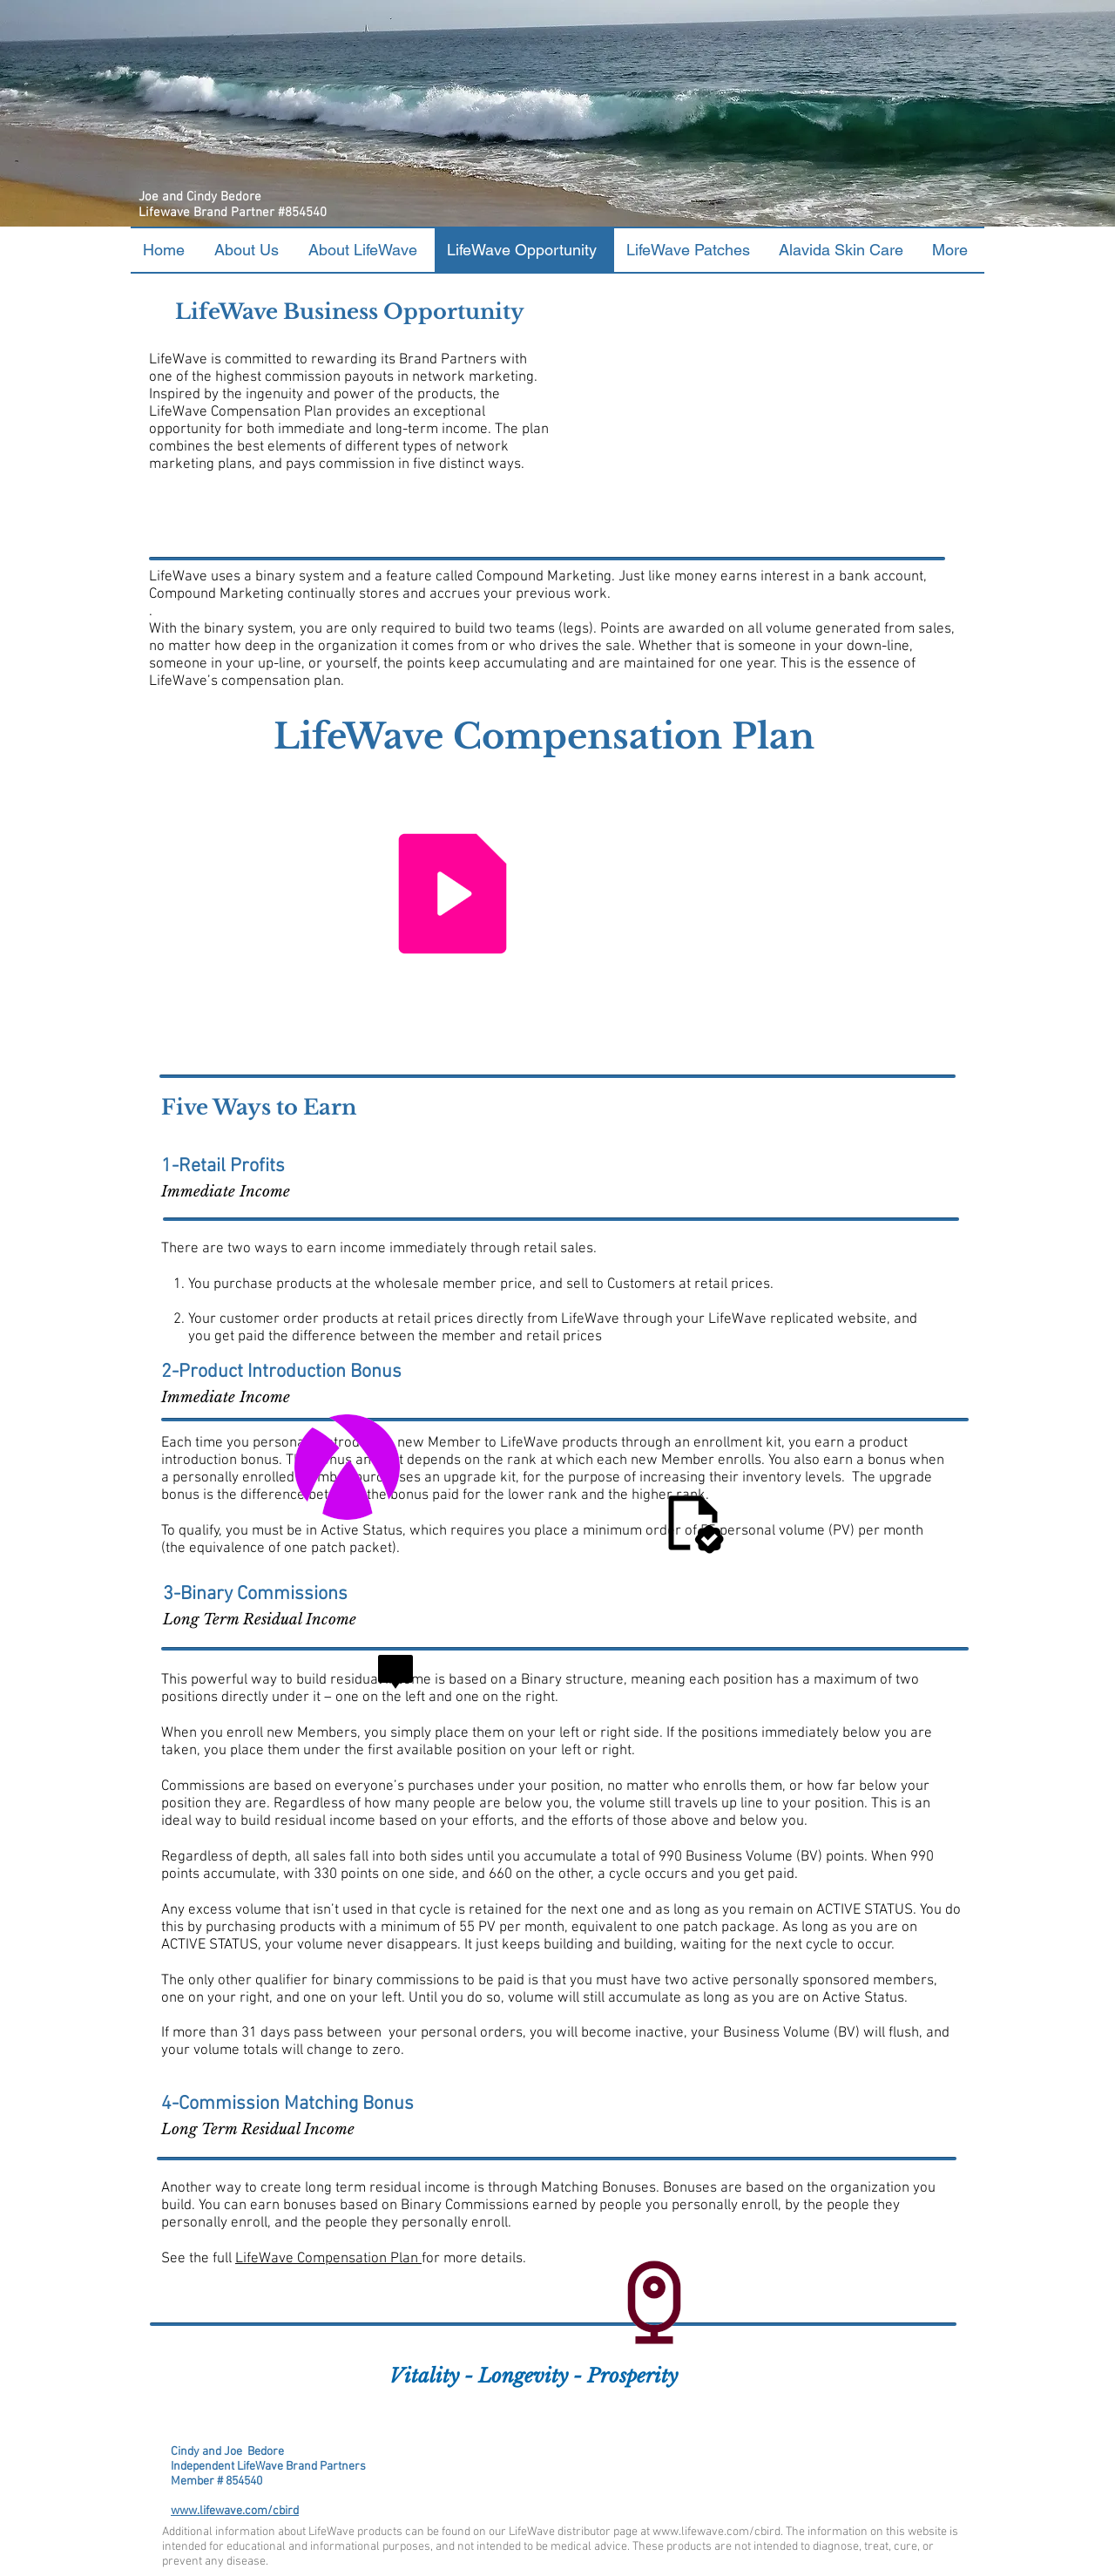  What do you see at coordinates (347, 1467) in the screenshot?
I see `racket programming language logo` at bounding box center [347, 1467].